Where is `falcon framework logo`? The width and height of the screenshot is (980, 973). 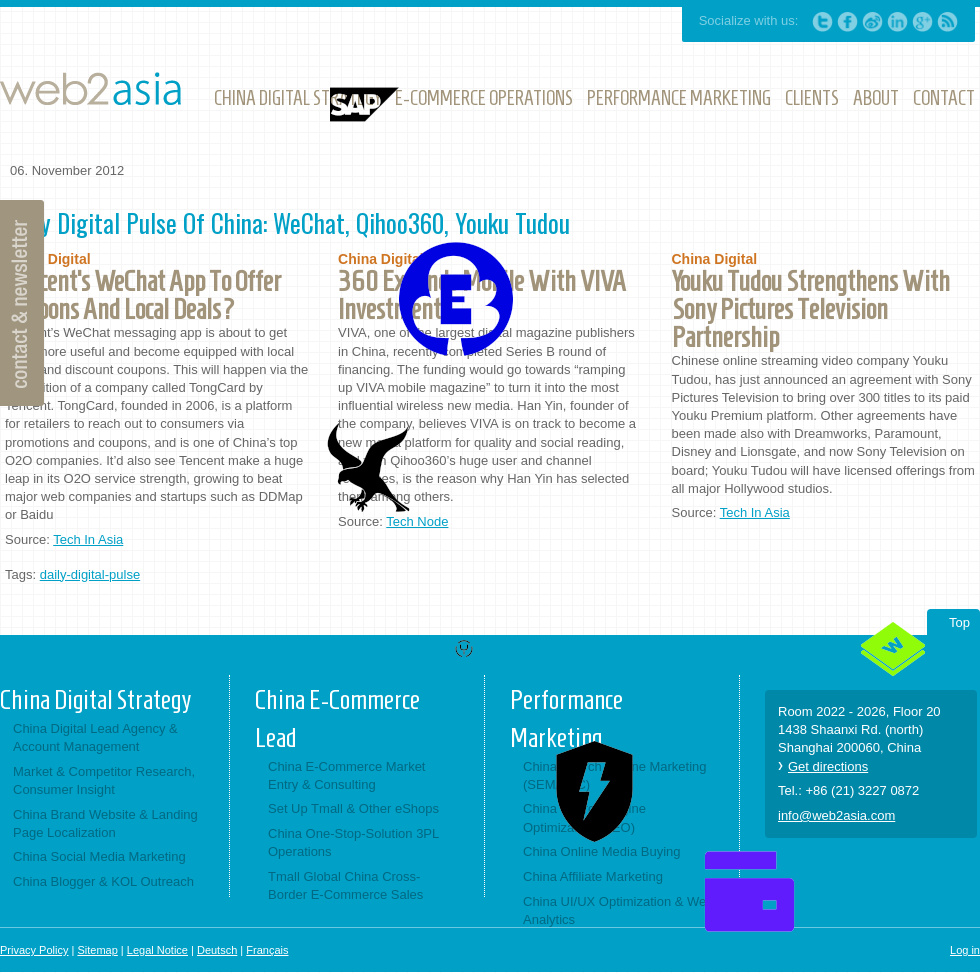
falcon framework logo is located at coordinates (368, 467).